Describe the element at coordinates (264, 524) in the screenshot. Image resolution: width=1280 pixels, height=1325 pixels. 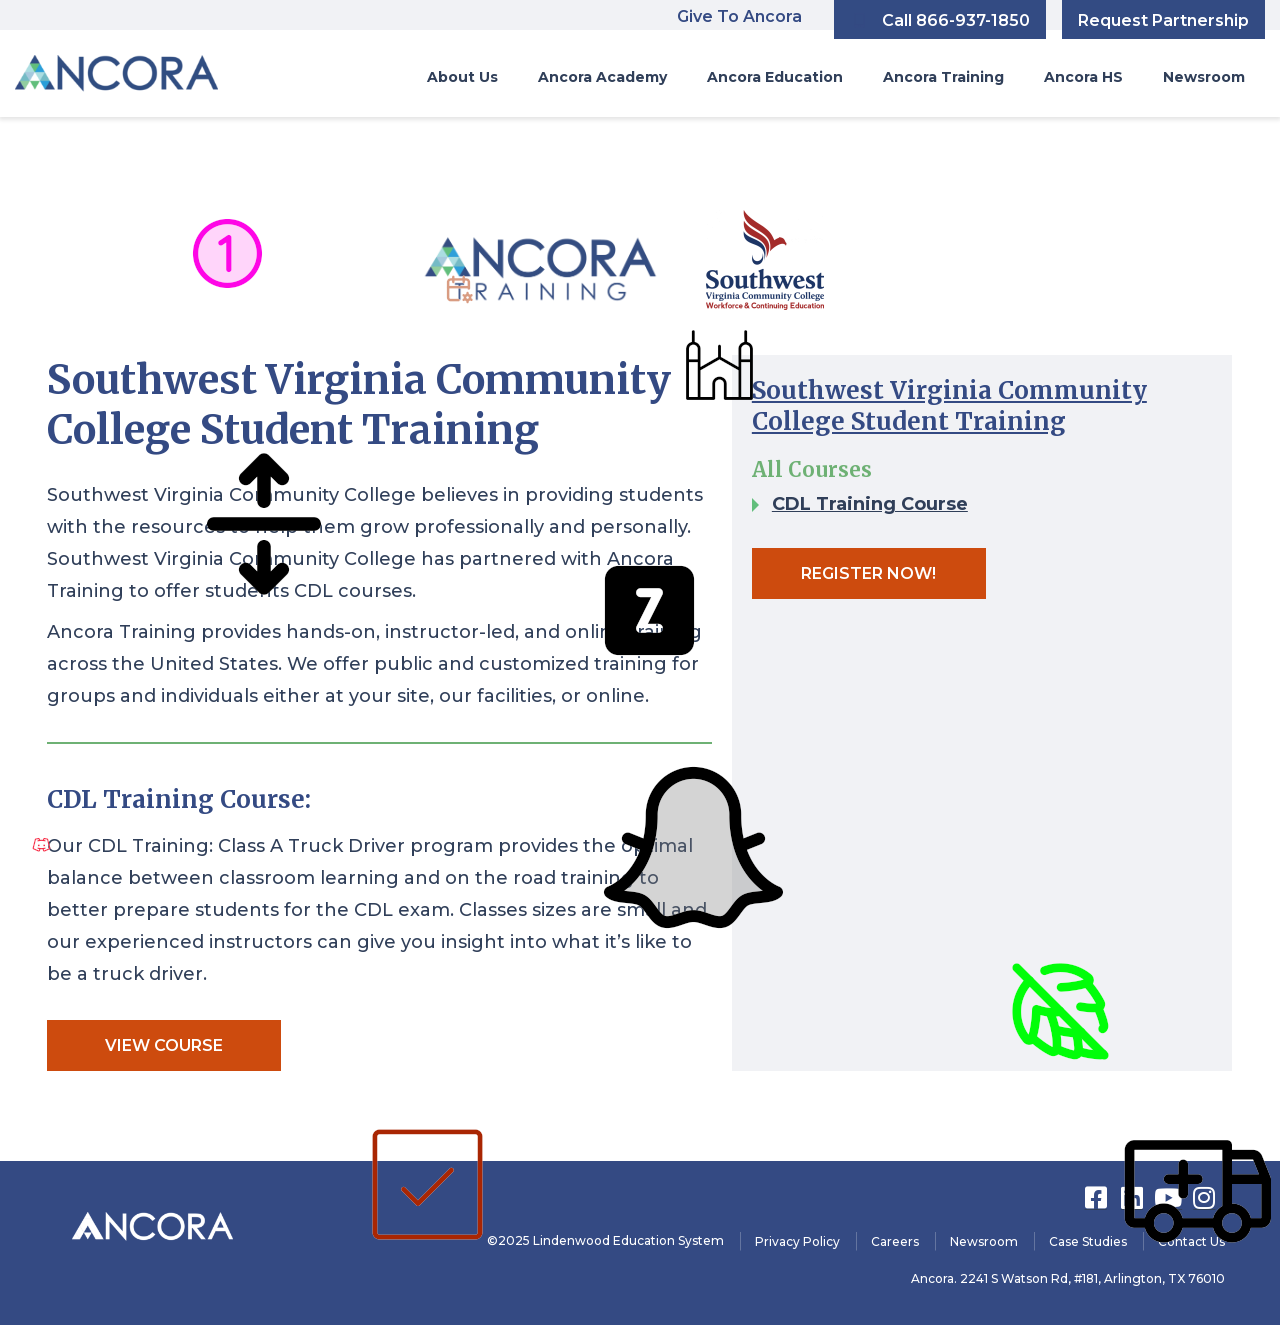
I see `expand content vertically` at that location.